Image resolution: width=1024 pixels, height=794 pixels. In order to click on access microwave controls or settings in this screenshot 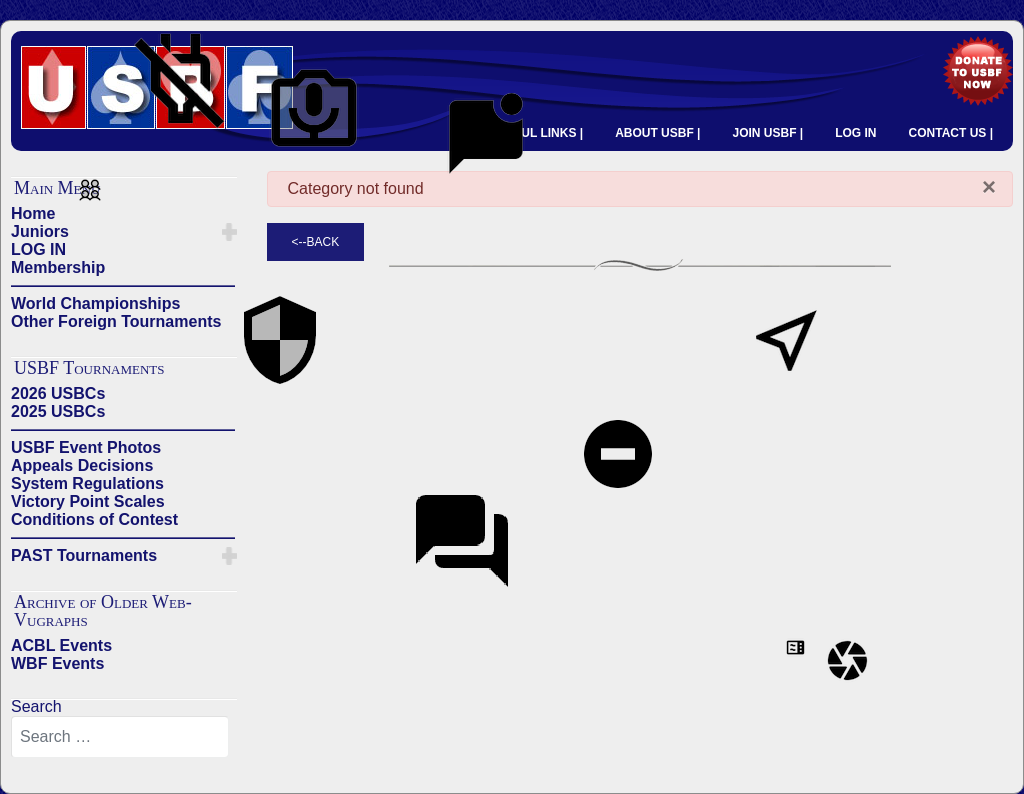, I will do `click(795, 647)`.